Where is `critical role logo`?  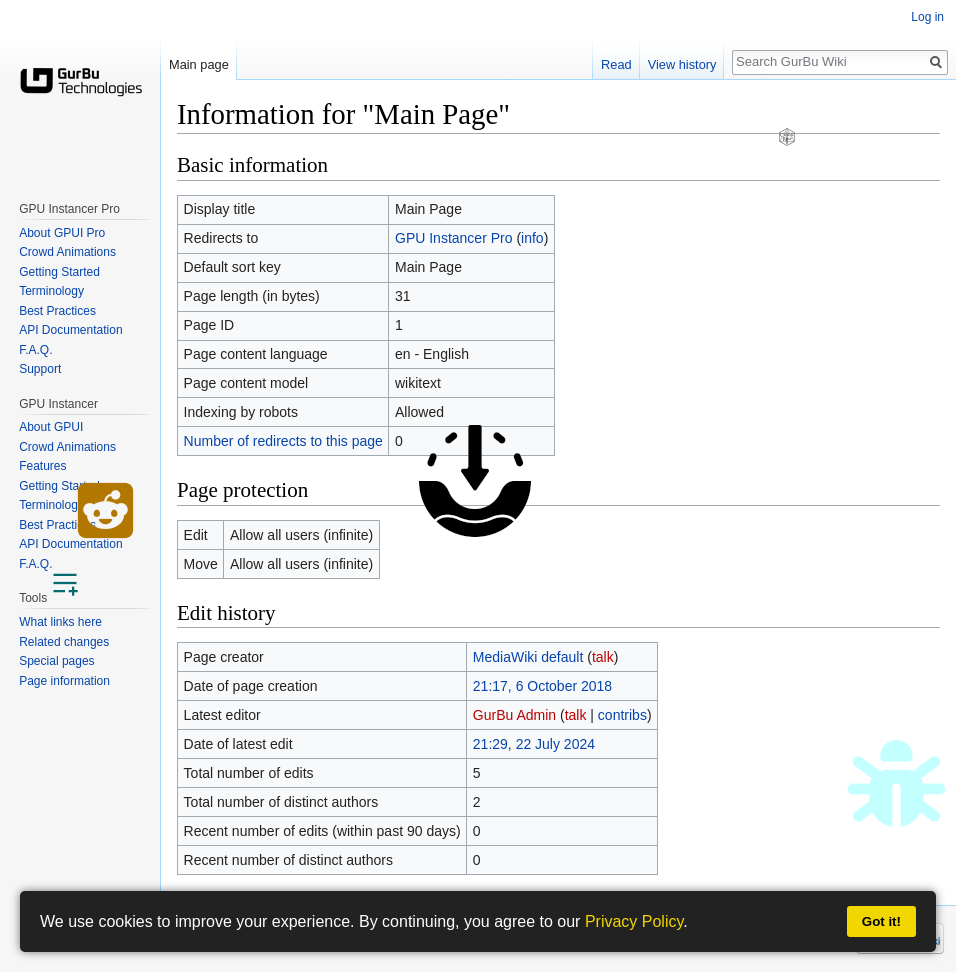 critical role logo is located at coordinates (787, 137).